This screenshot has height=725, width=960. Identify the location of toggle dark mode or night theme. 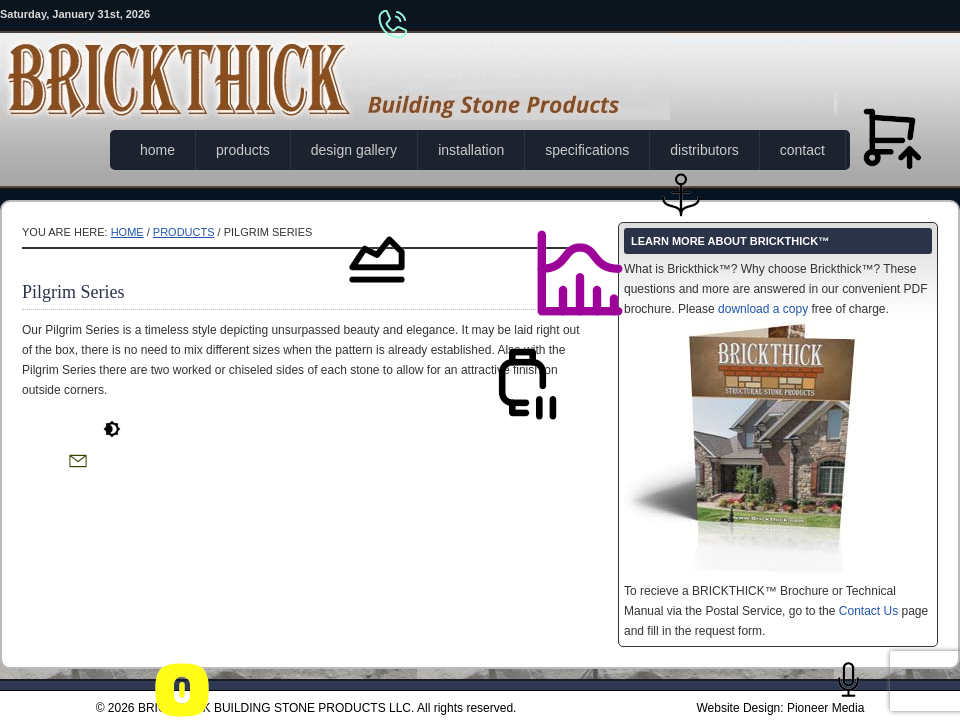
(112, 429).